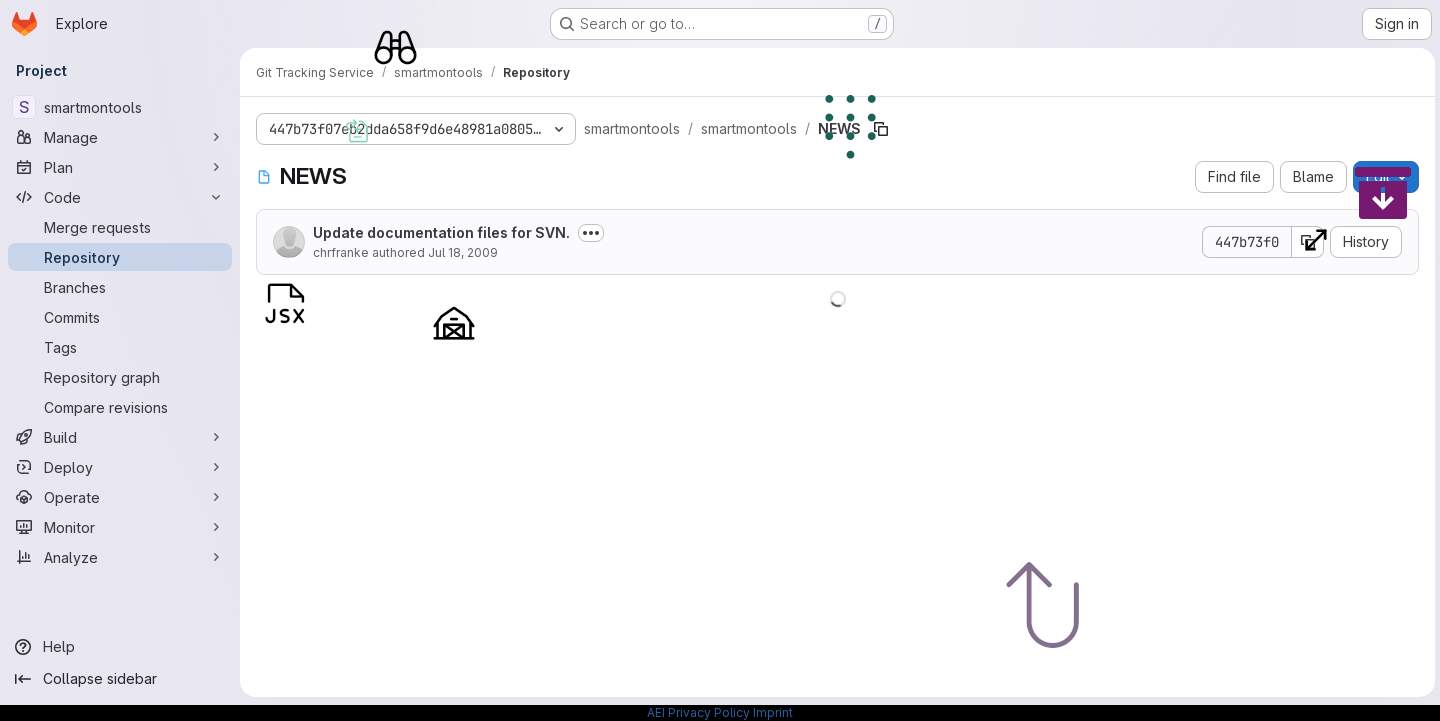 Image resolution: width=1440 pixels, height=721 pixels. What do you see at coordinates (1316, 240) in the screenshot?
I see `resize window diagonally` at bounding box center [1316, 240].